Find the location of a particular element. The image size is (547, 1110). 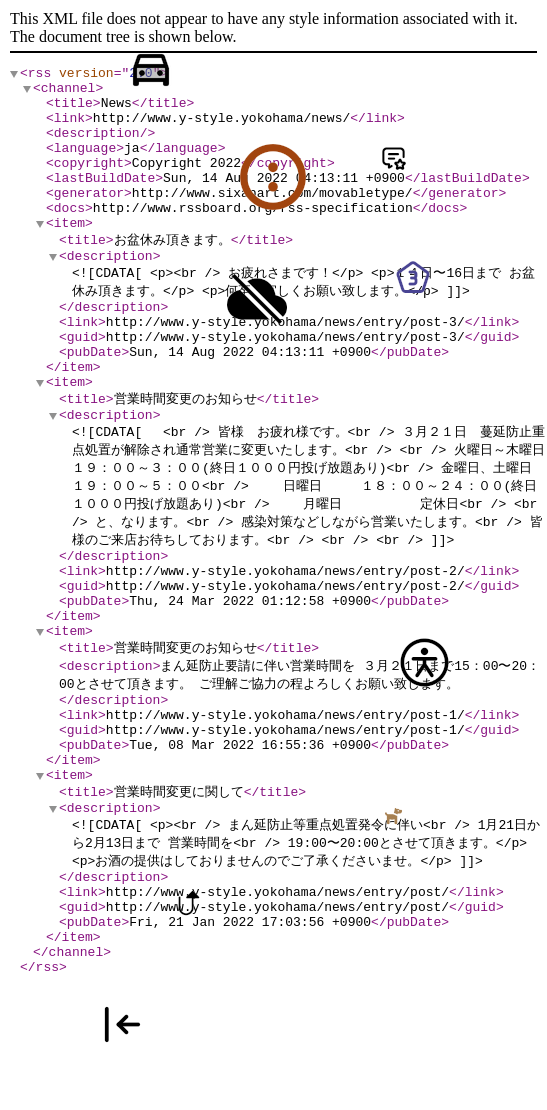

view pet-related services or features is located at coordinates (393, 816).